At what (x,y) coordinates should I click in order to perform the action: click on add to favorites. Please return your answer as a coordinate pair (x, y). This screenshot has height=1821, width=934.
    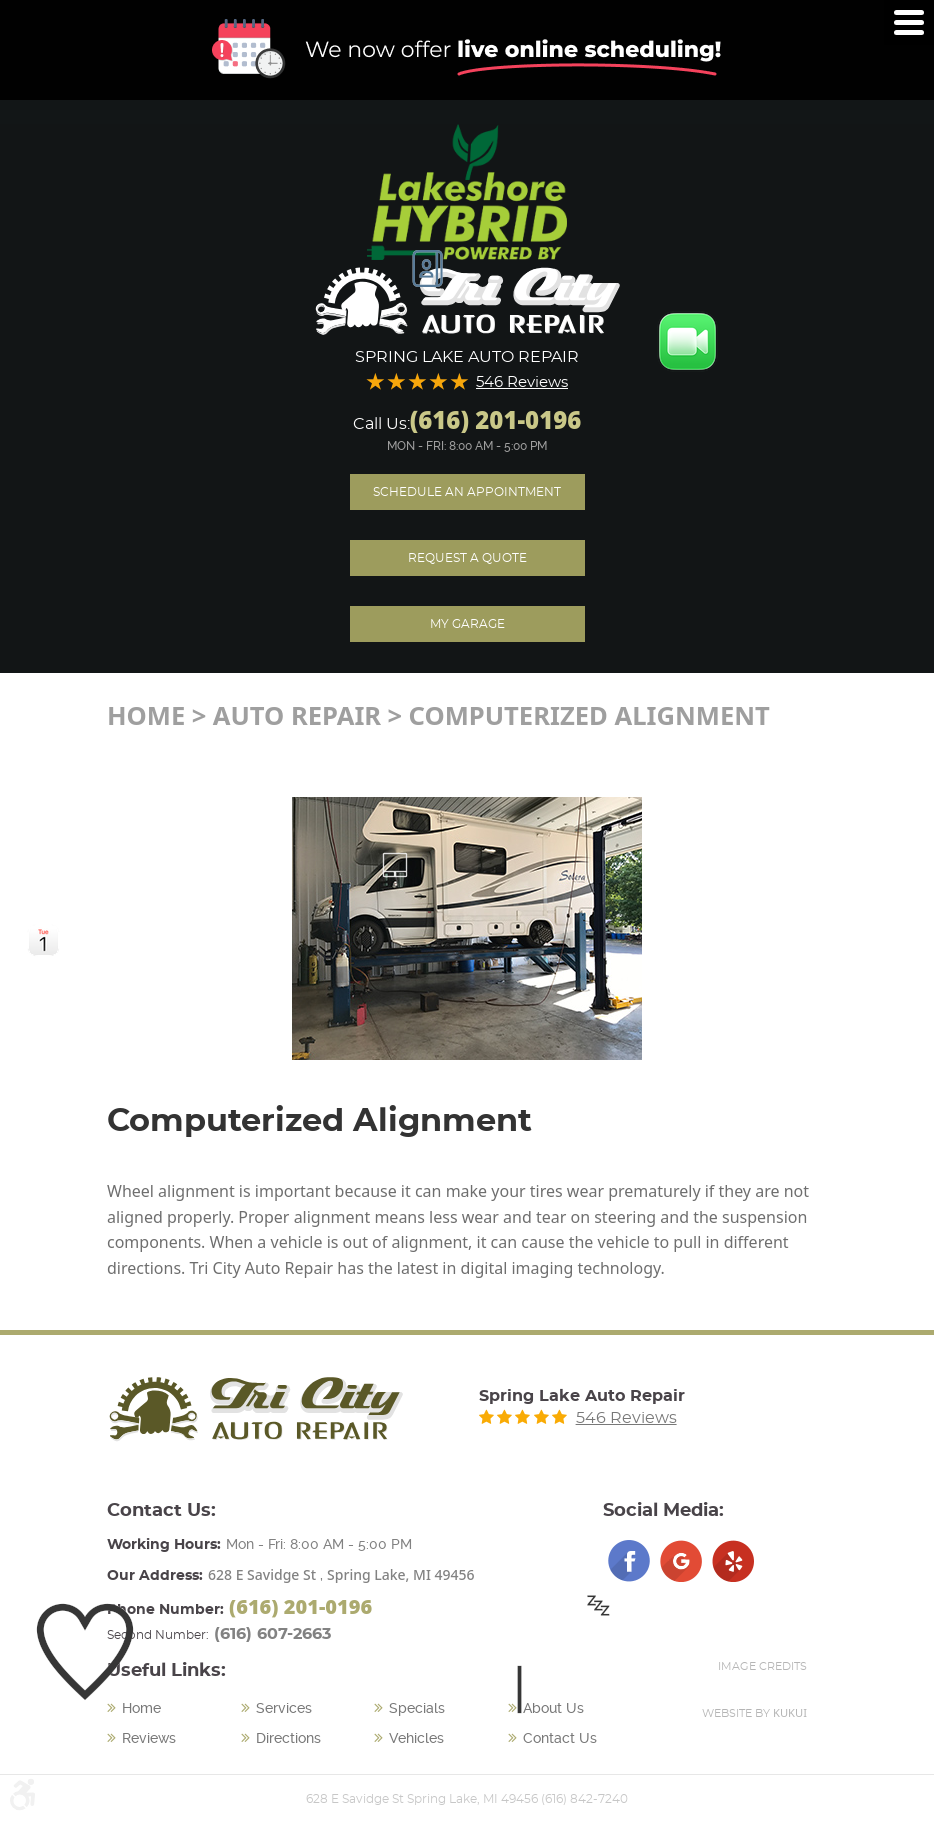
    Looking at the image, I should click on (85, 1652).